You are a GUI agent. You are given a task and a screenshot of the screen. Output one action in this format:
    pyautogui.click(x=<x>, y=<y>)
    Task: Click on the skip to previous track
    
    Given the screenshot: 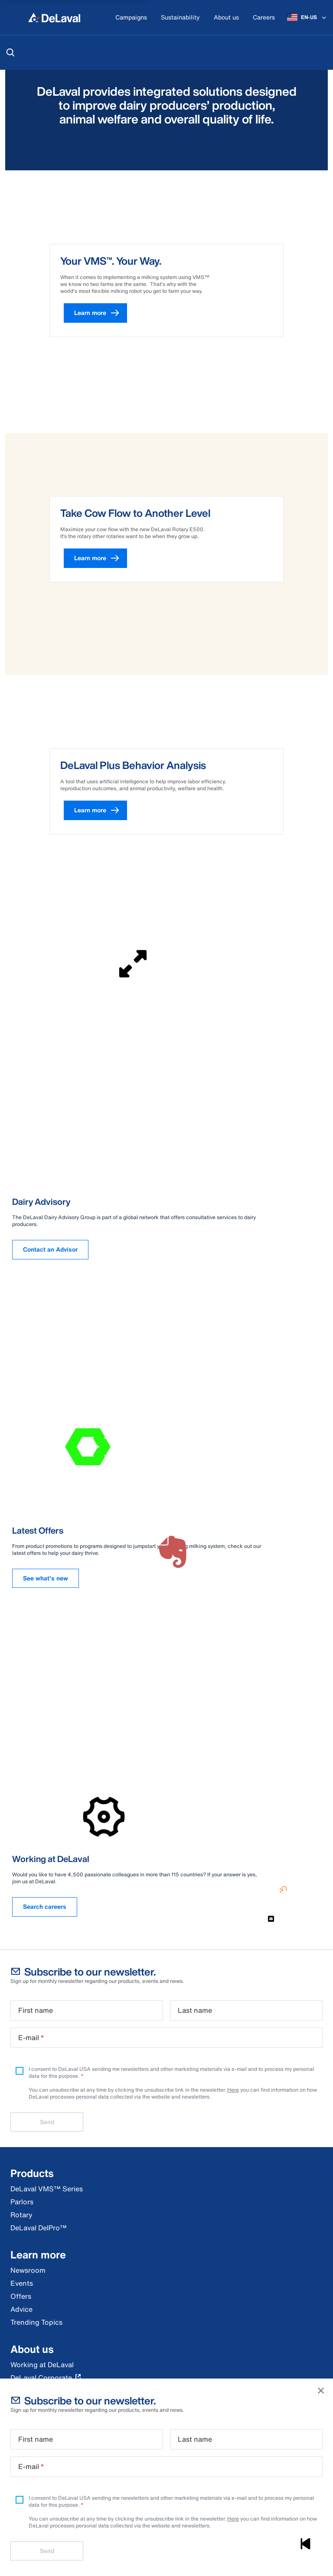 What is the action you would take?
    pyautogui.click(x=305, y=2544)
    